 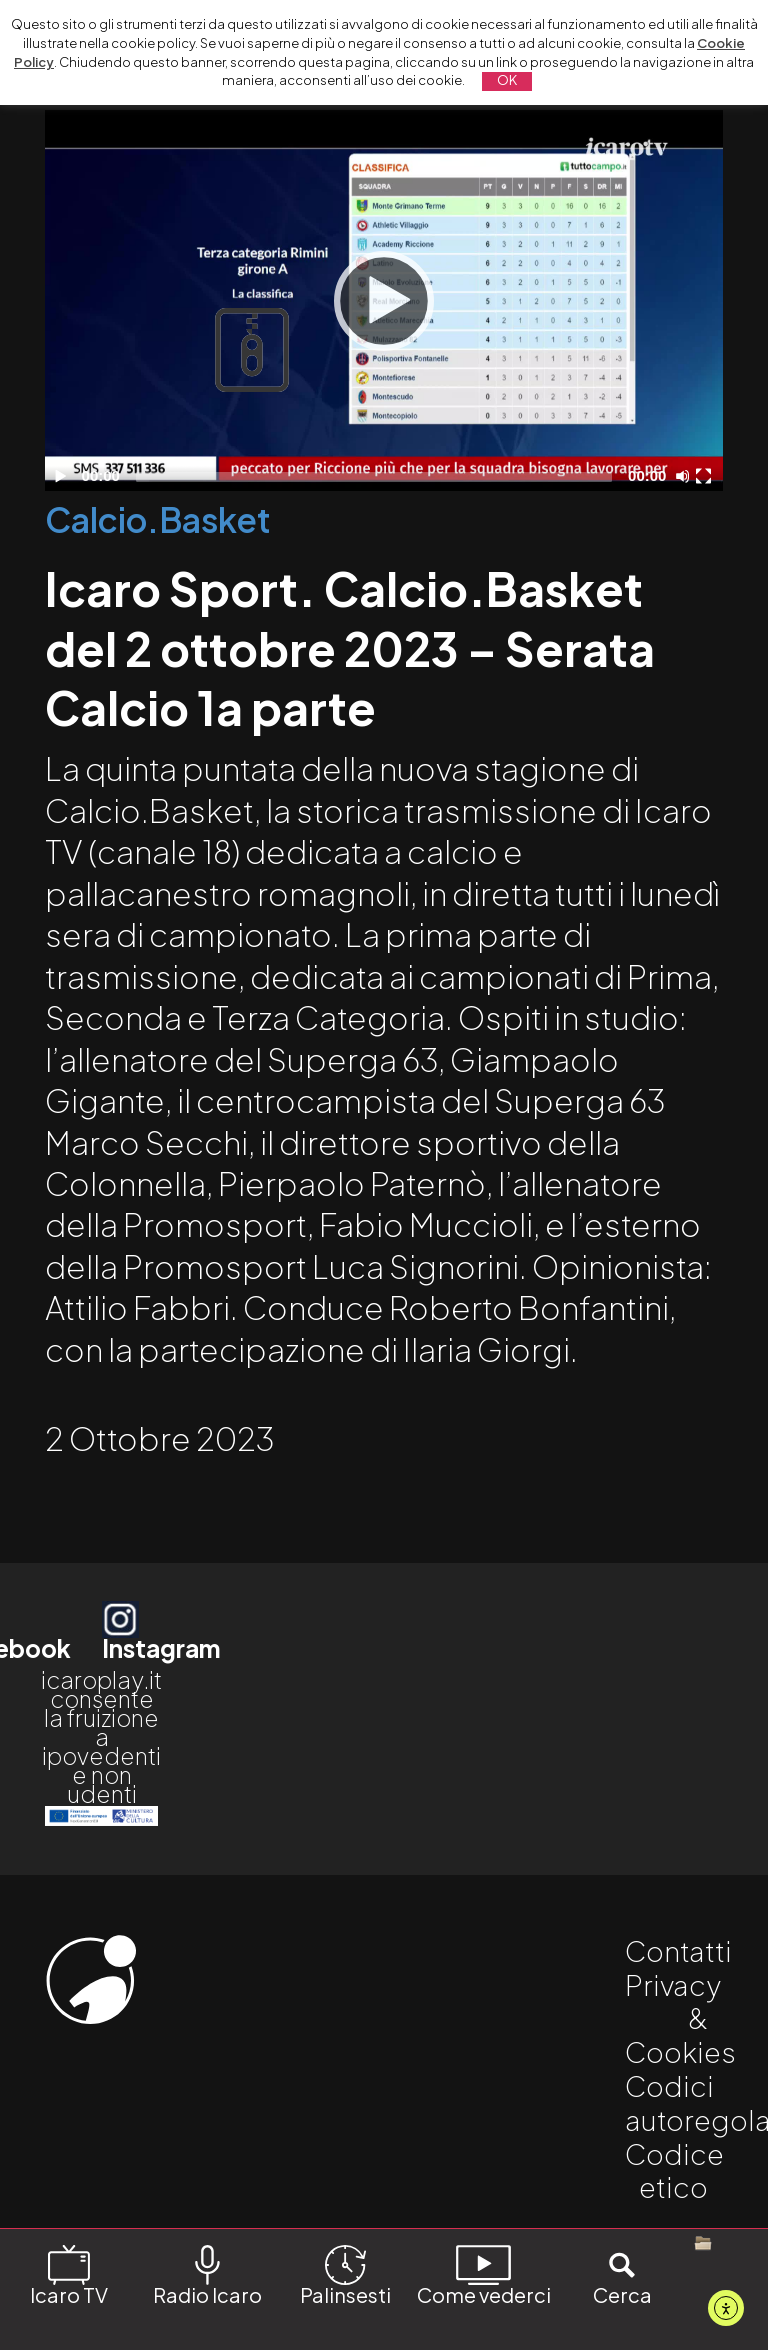 I want to click on open archive or compressed file manager, so click(x=252, y=350).